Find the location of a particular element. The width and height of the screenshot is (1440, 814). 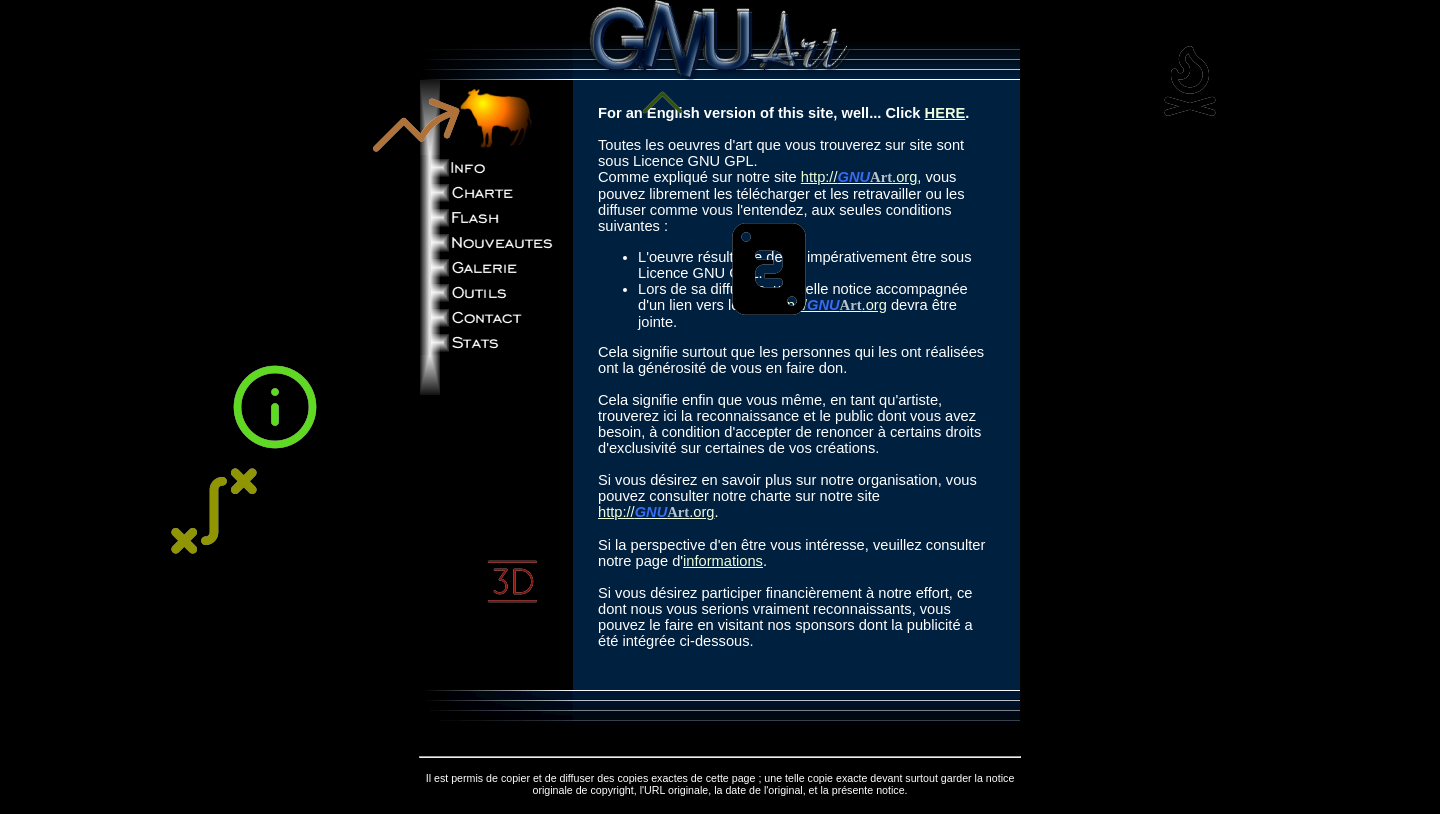

view more information or details is located at coordinates (275, 407).